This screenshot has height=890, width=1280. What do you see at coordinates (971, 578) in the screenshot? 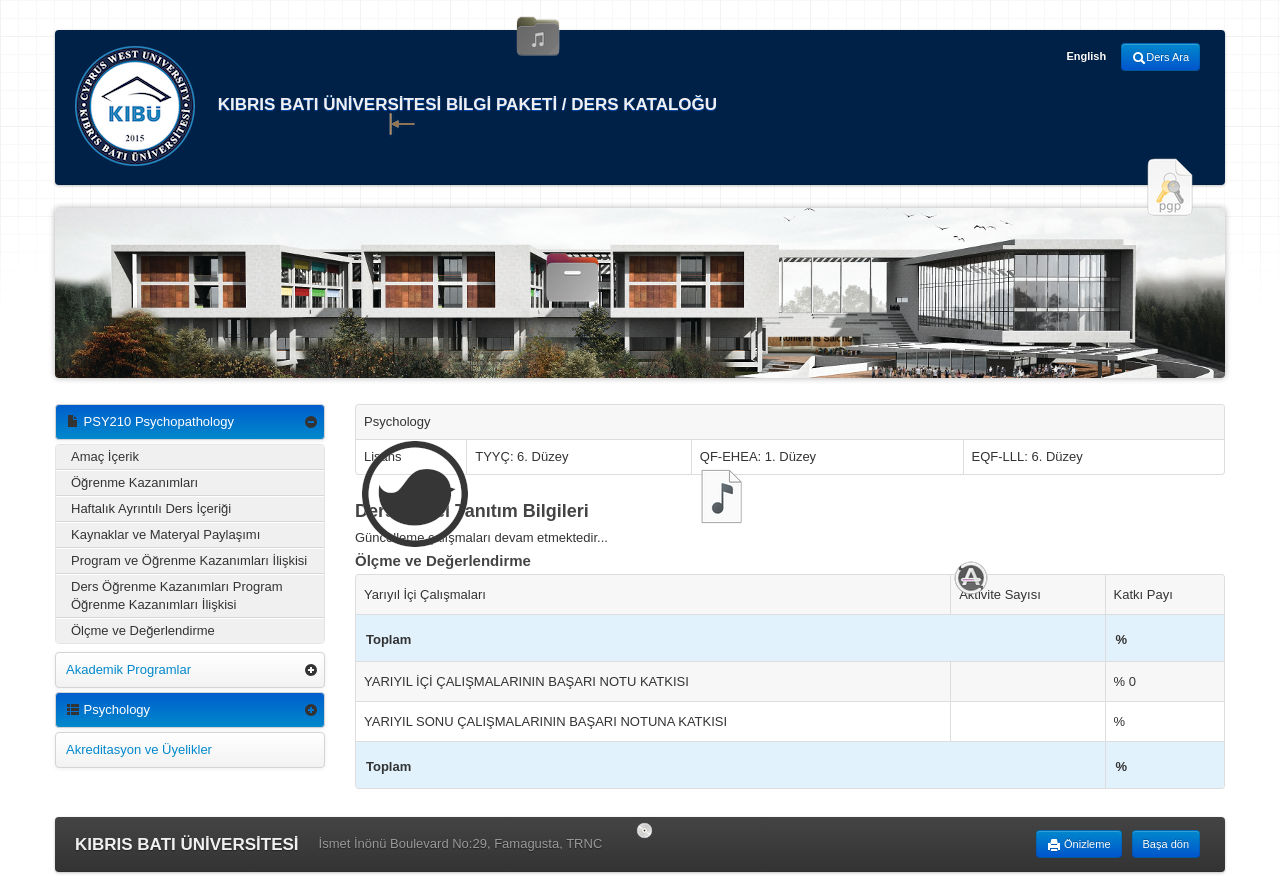
I see `check for available system updates` at bounding box center [971, 578].